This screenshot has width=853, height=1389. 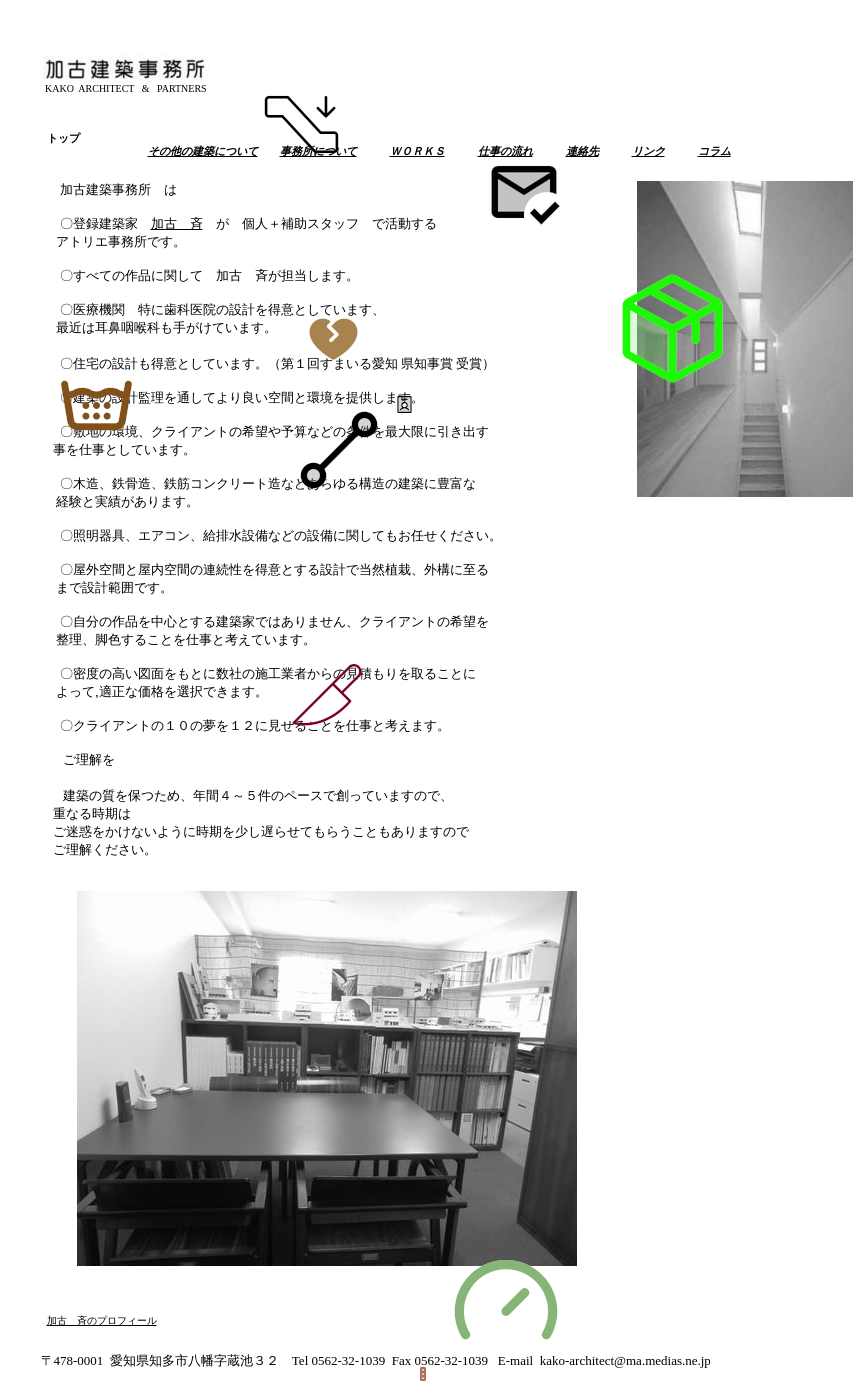 I want to click on draw a line between two points, so click(x=339, y=450).